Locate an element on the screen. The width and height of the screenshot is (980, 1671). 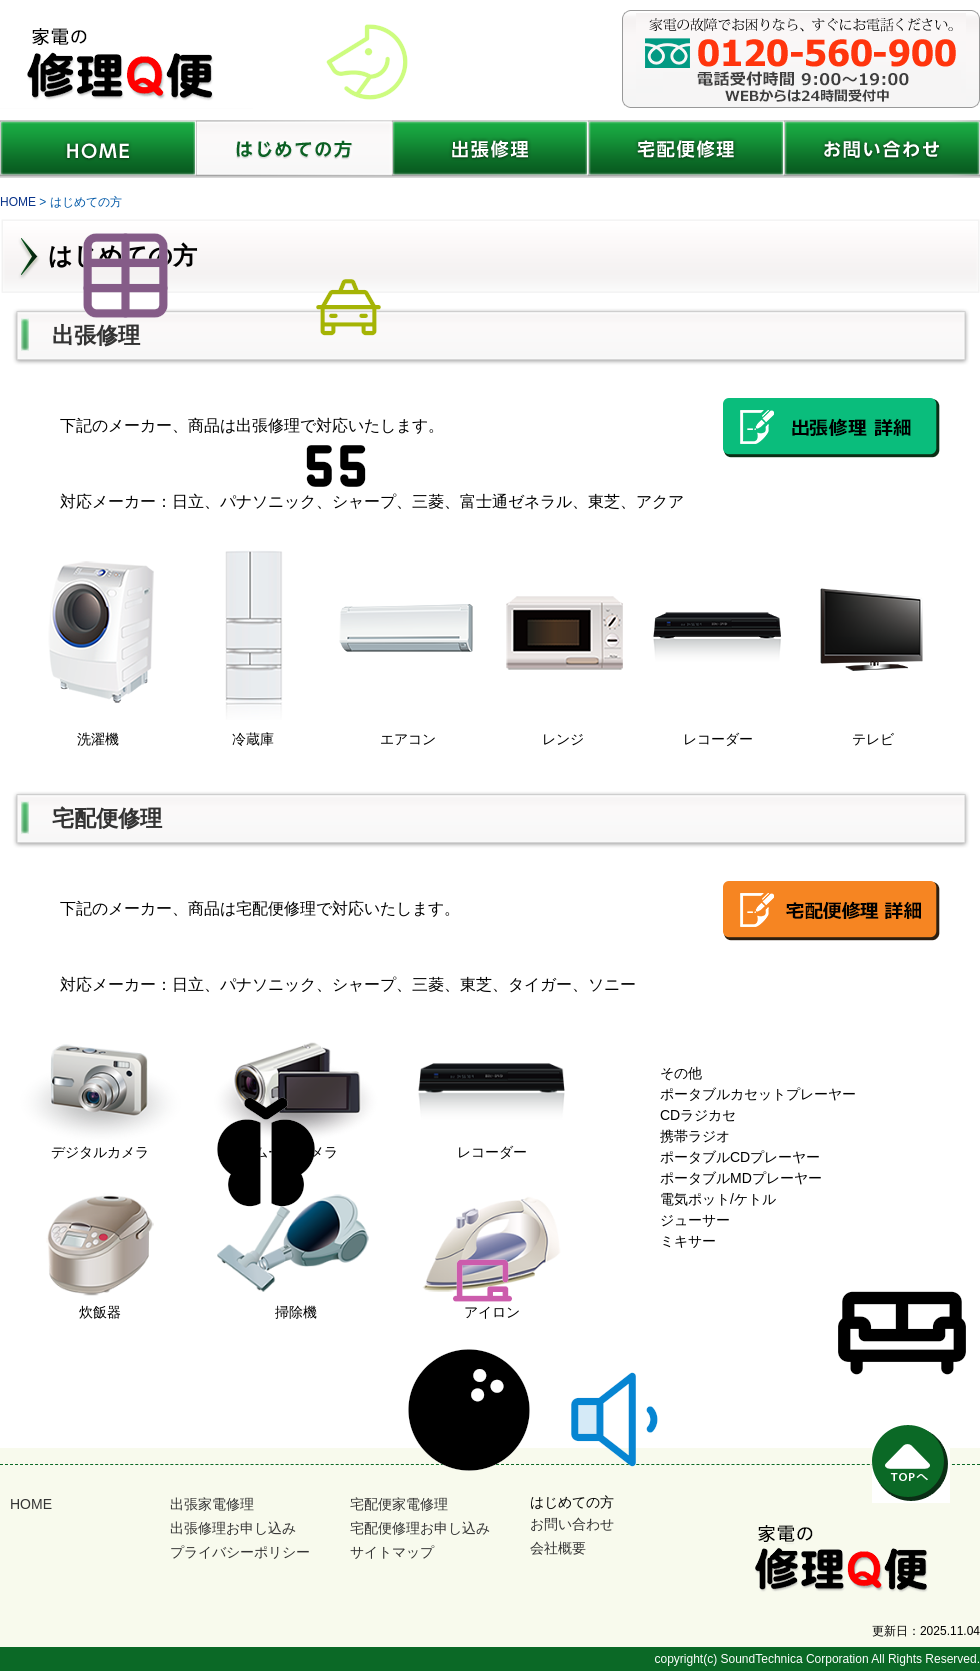
request a taxi or cab ride is located at coordinates (348, 311).